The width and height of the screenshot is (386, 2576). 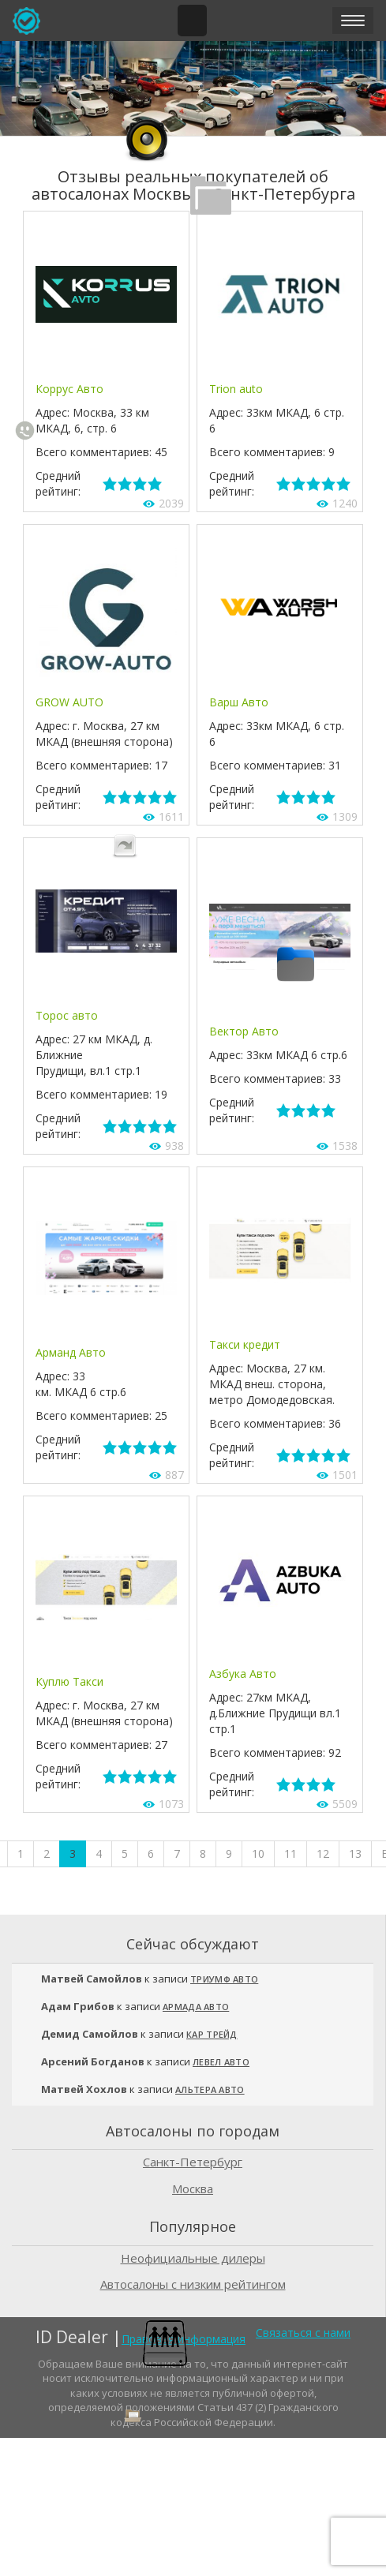 I want to click on indicates a symbolic link or shortcut to another file, so click(x=125, y=846).